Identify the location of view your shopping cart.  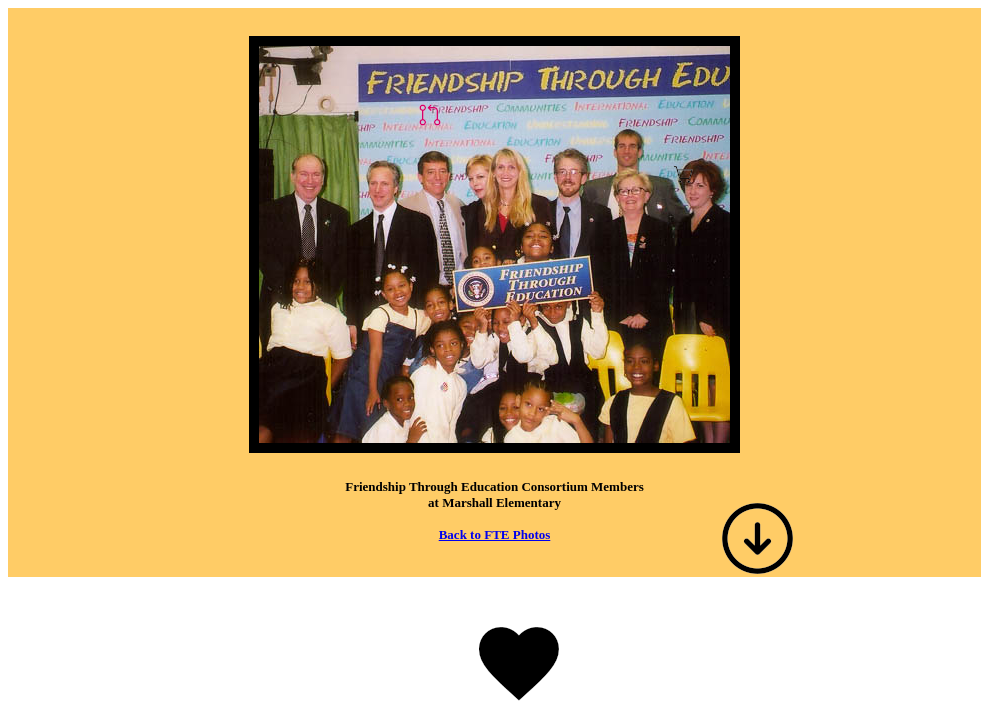
(683, 174).